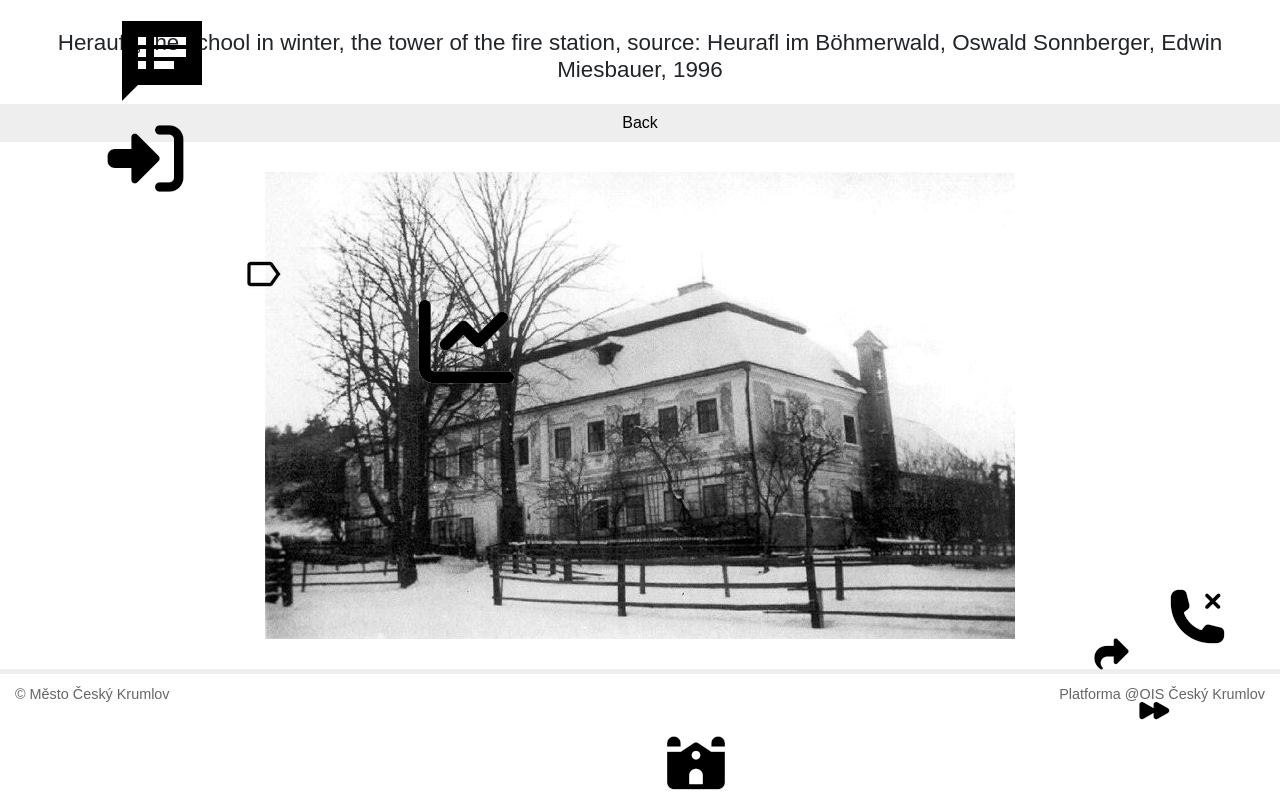  What do you see at coordinates (162, 61) in the screenshot?
I see `view speaker notes or presentation notes` at bounding box center [162, 61].